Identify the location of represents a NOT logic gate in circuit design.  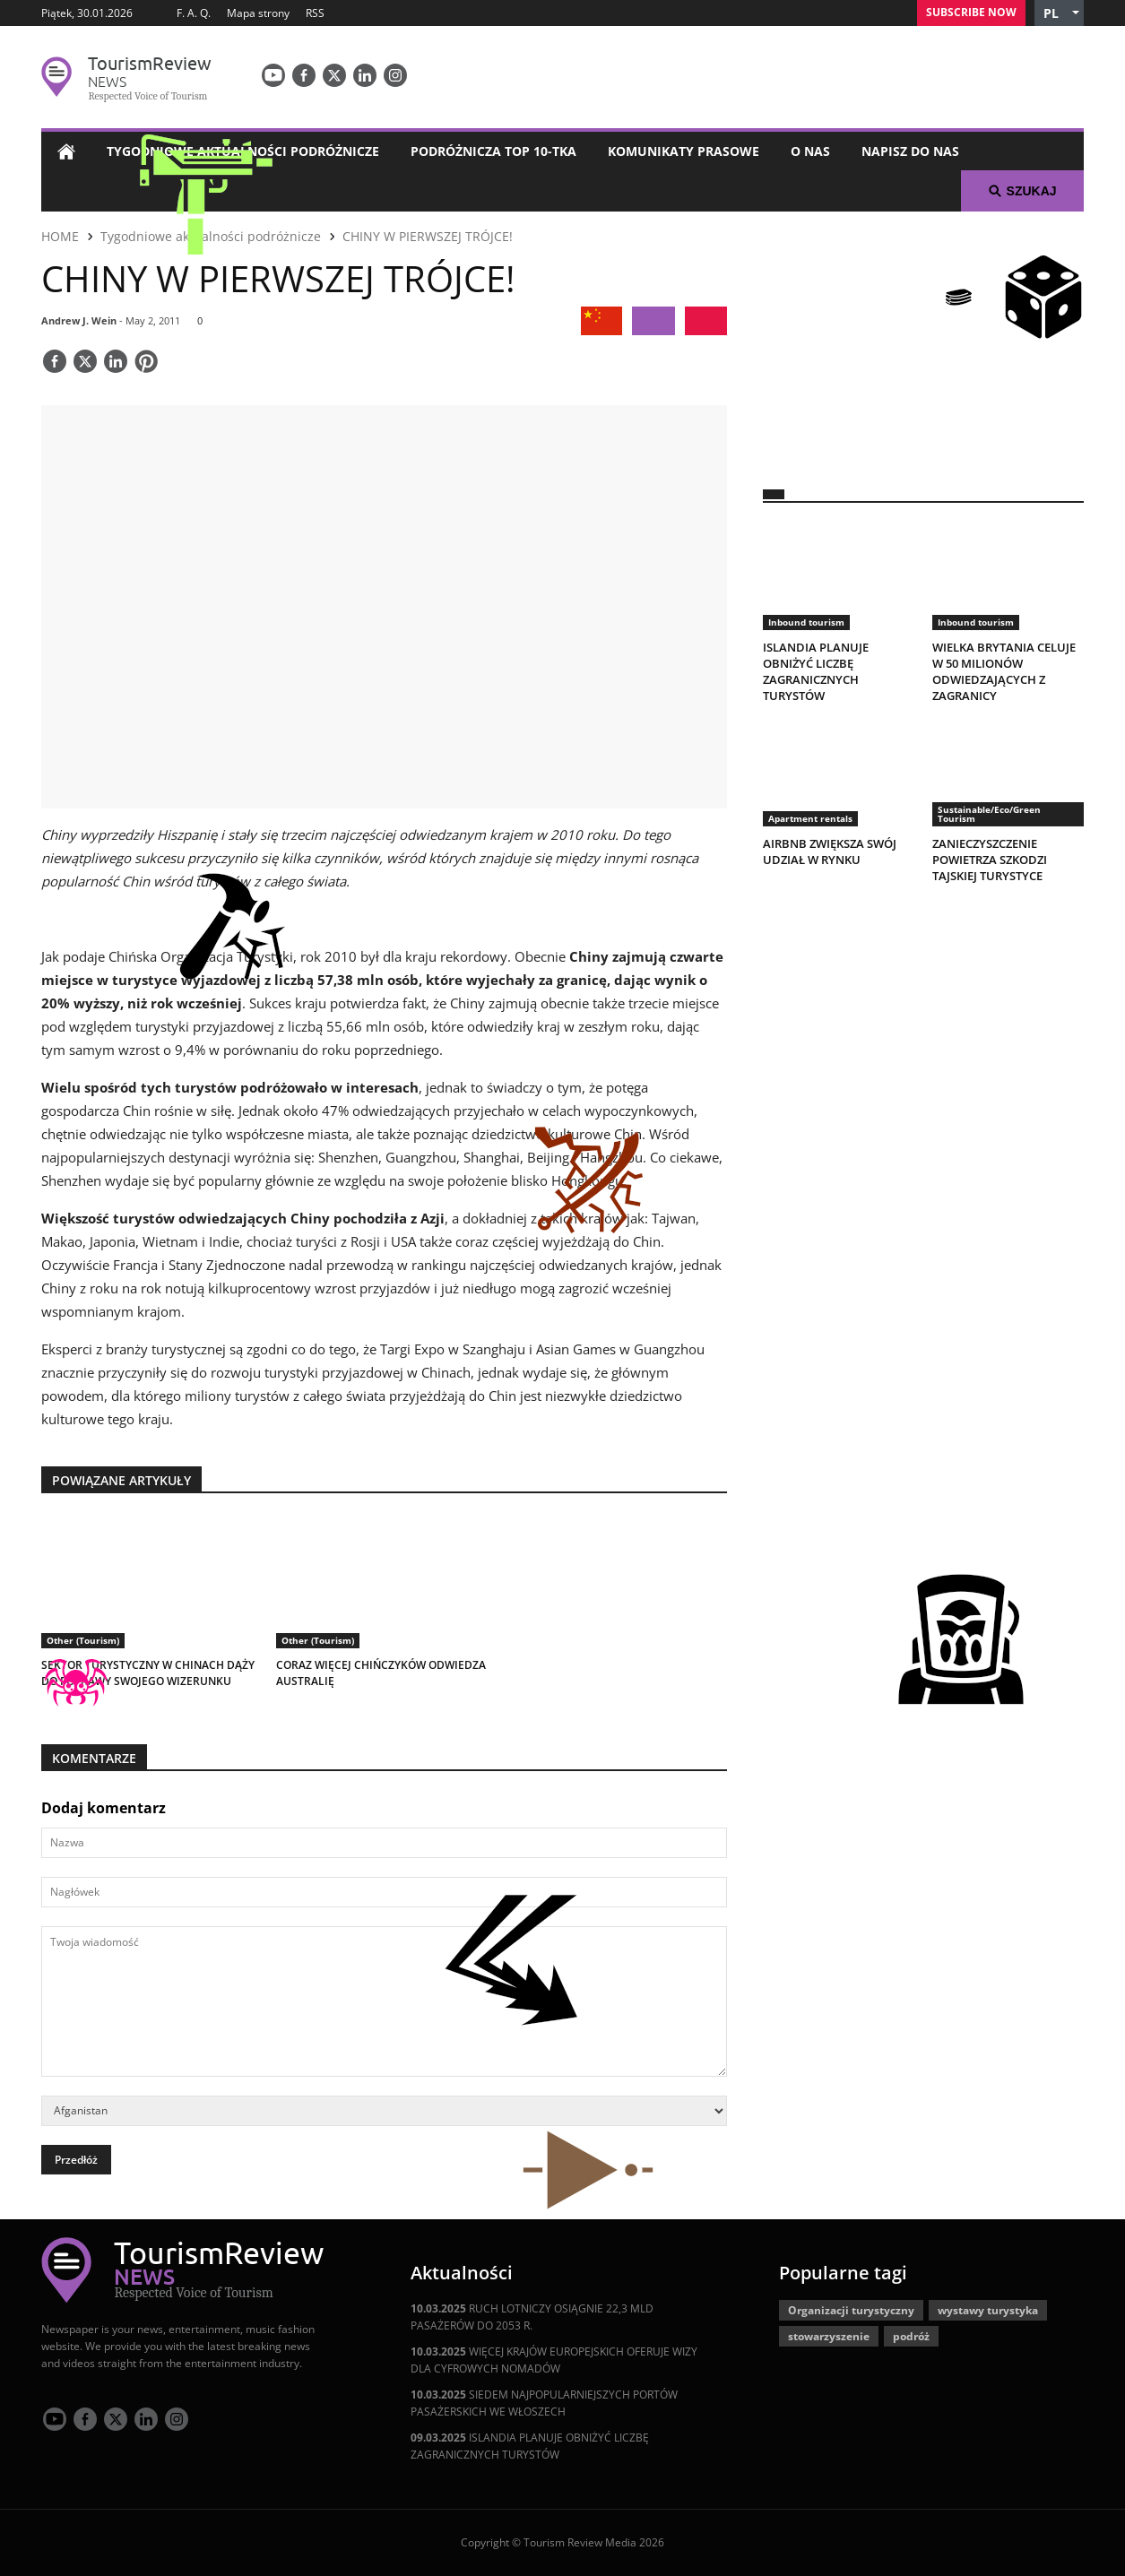
(588, 2170).